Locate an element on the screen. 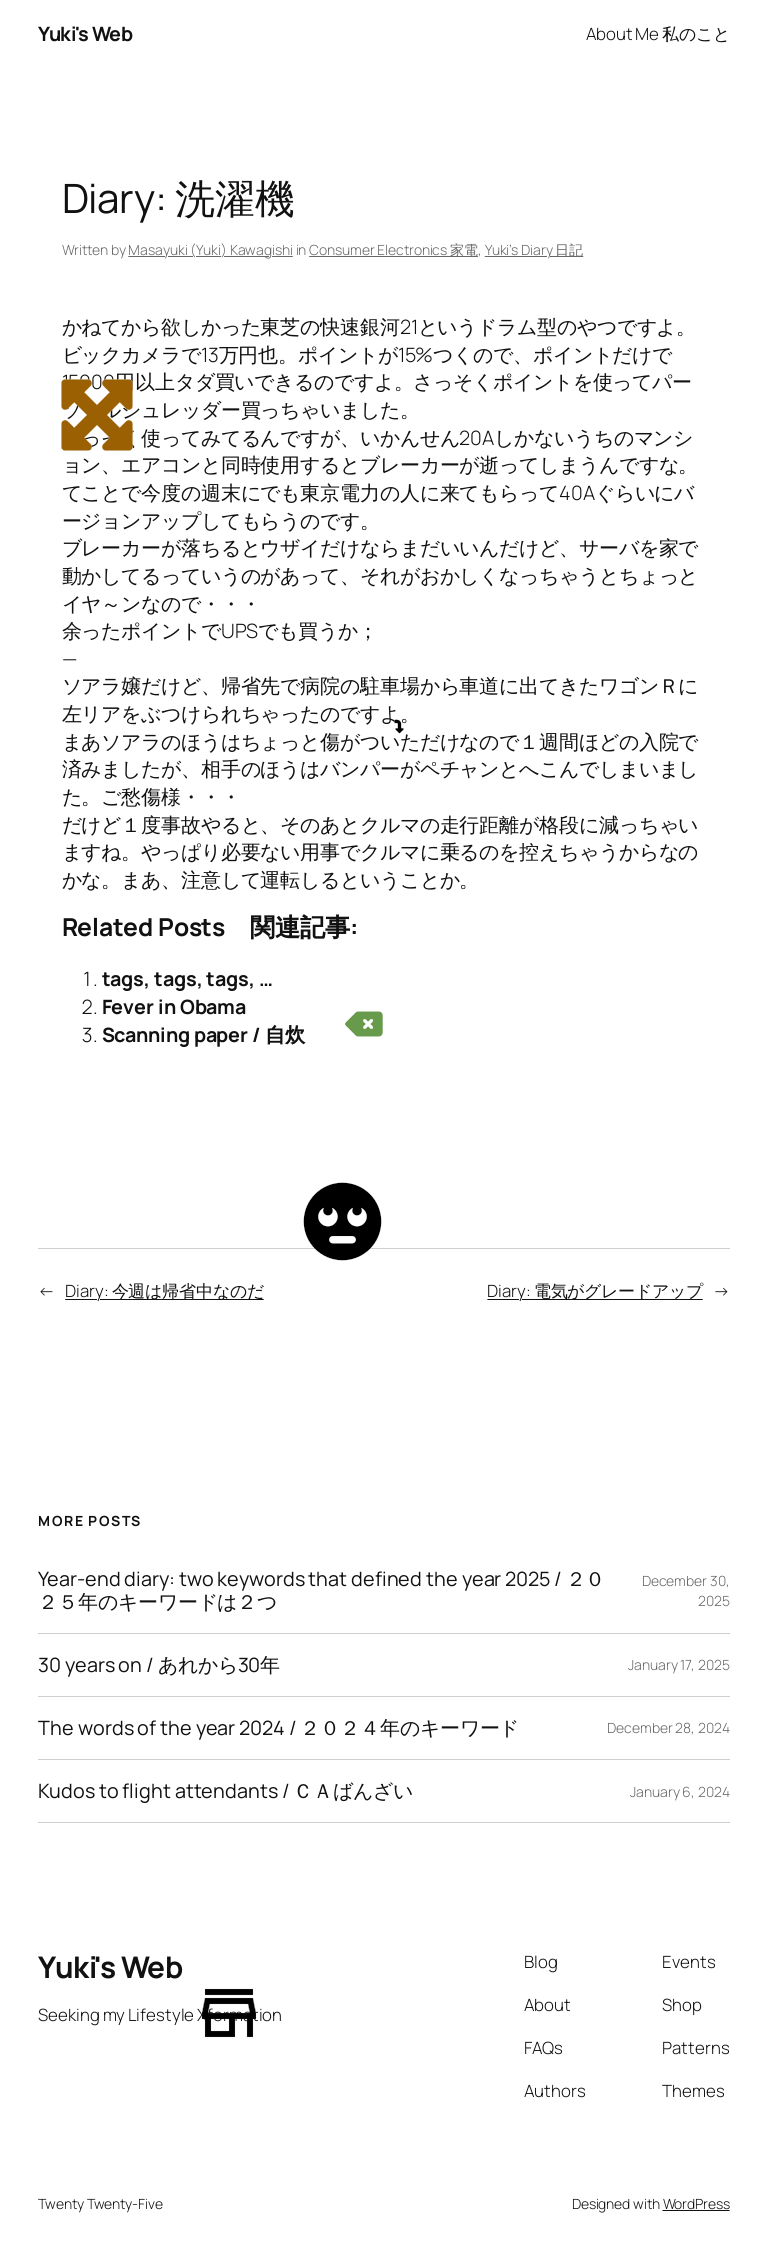 Image resolution: width=768 pixels, height=2252 pixels. find nearby stores or shops is located at coordinates (229, 2013).